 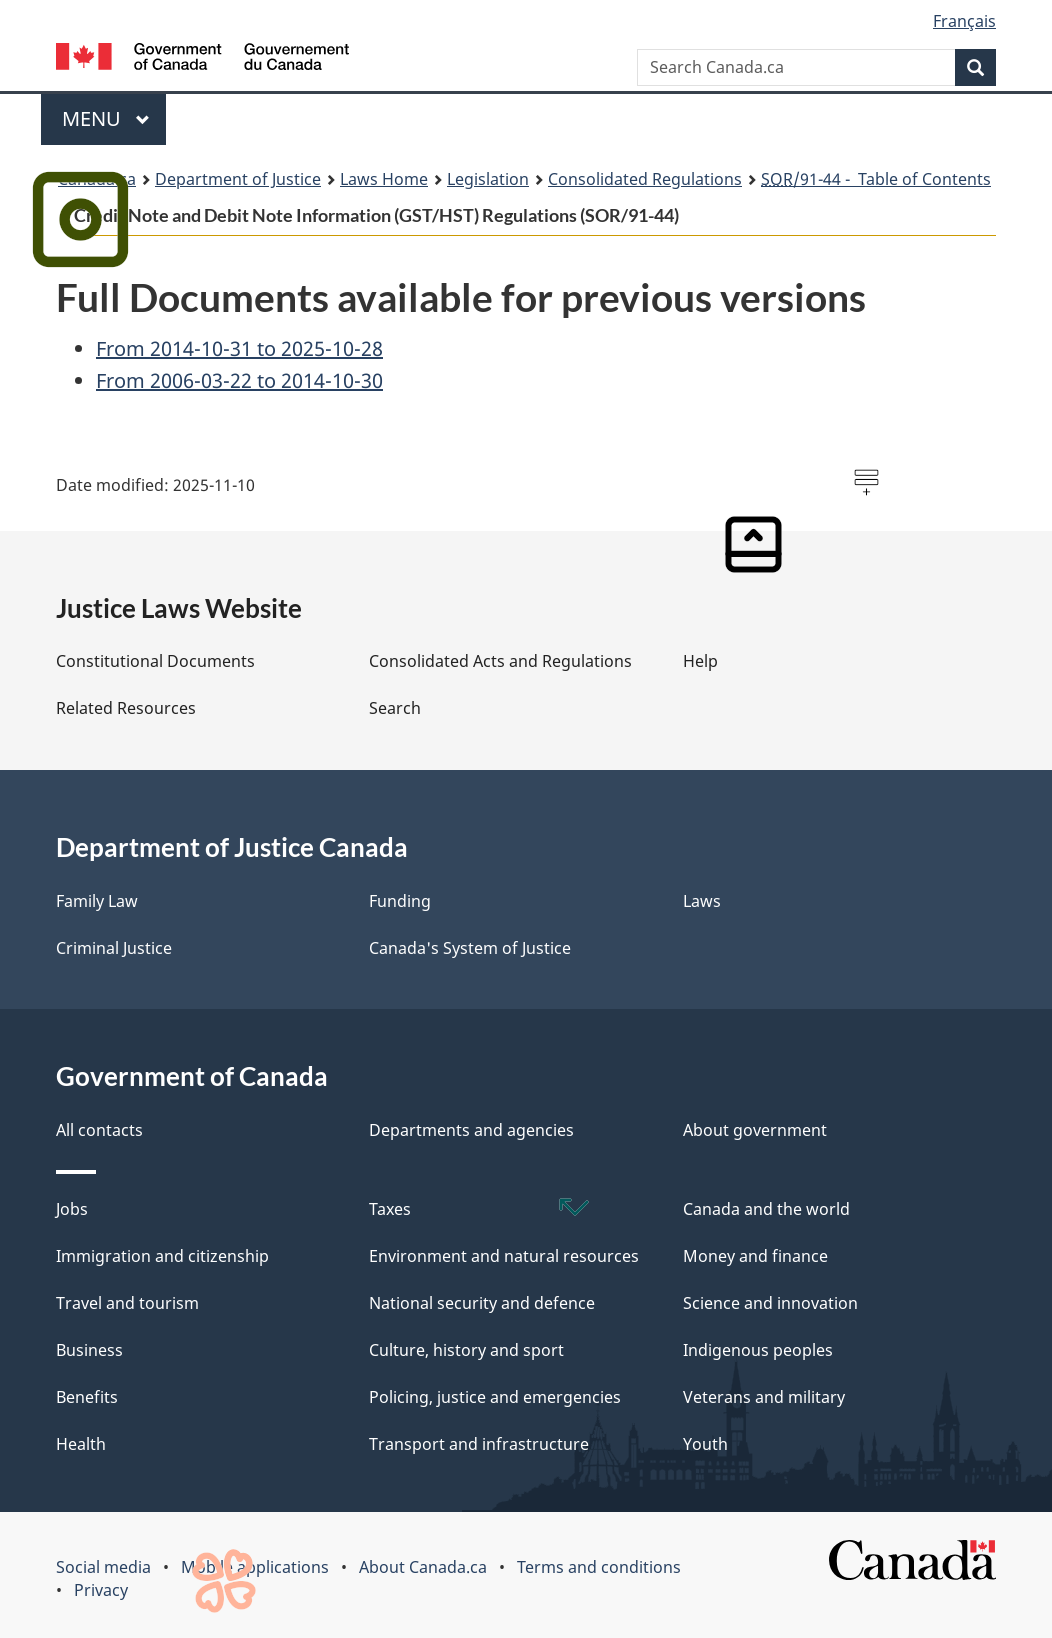 I want to click on add a new row at the bottom, so click(x=866, y=480).